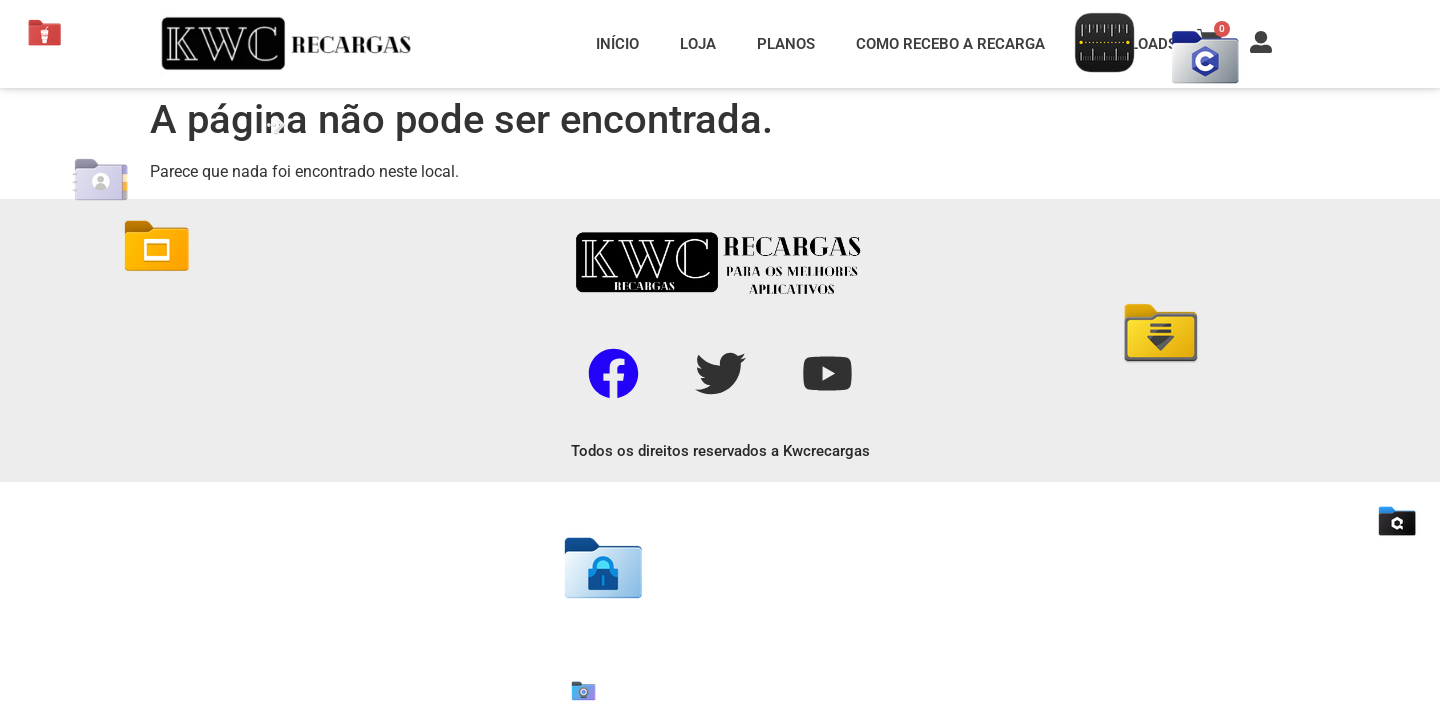 Image resolution: width=1440 pixels, height=720 pixels. What do you see at coordinates (156, 247) in the screenshot?
I see `open folder containing google slides files` at bounding box center [156, 247].